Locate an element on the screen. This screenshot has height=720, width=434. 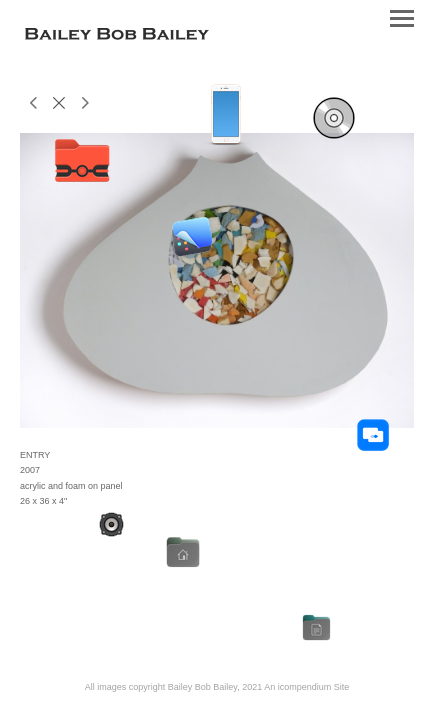
adjust speaker or audio output settings is located at coordinates (111, 524).